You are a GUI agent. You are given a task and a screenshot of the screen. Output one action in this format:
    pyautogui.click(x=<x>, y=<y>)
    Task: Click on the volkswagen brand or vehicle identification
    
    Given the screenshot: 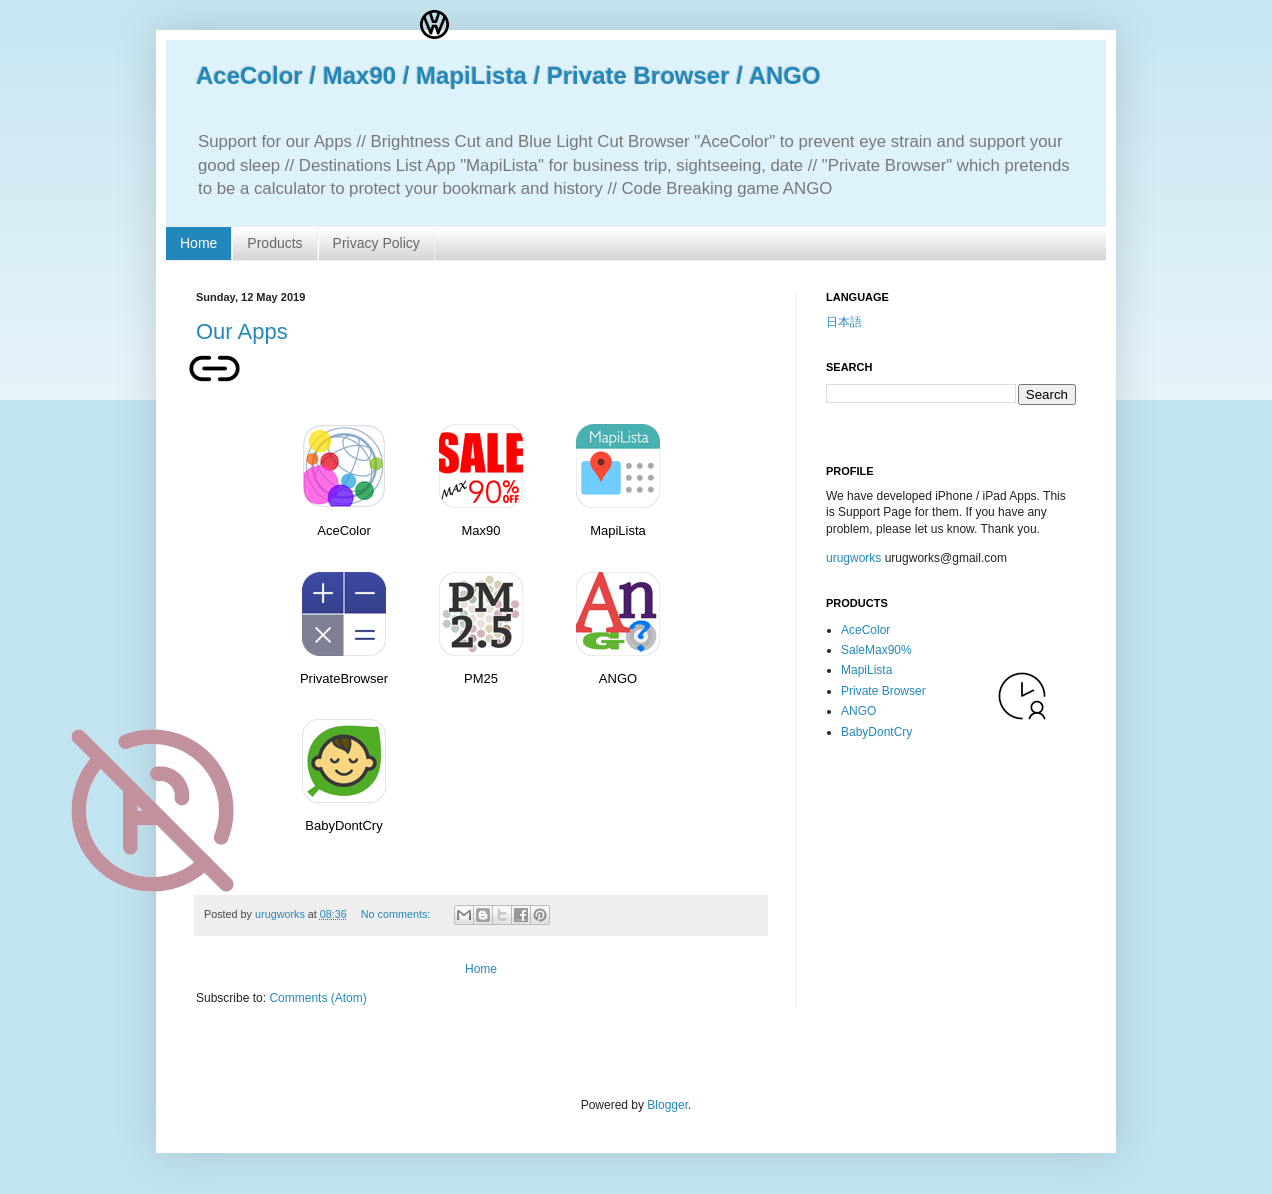 What is the action you would take?
    pyautogui.click(x=434, y=24)
    